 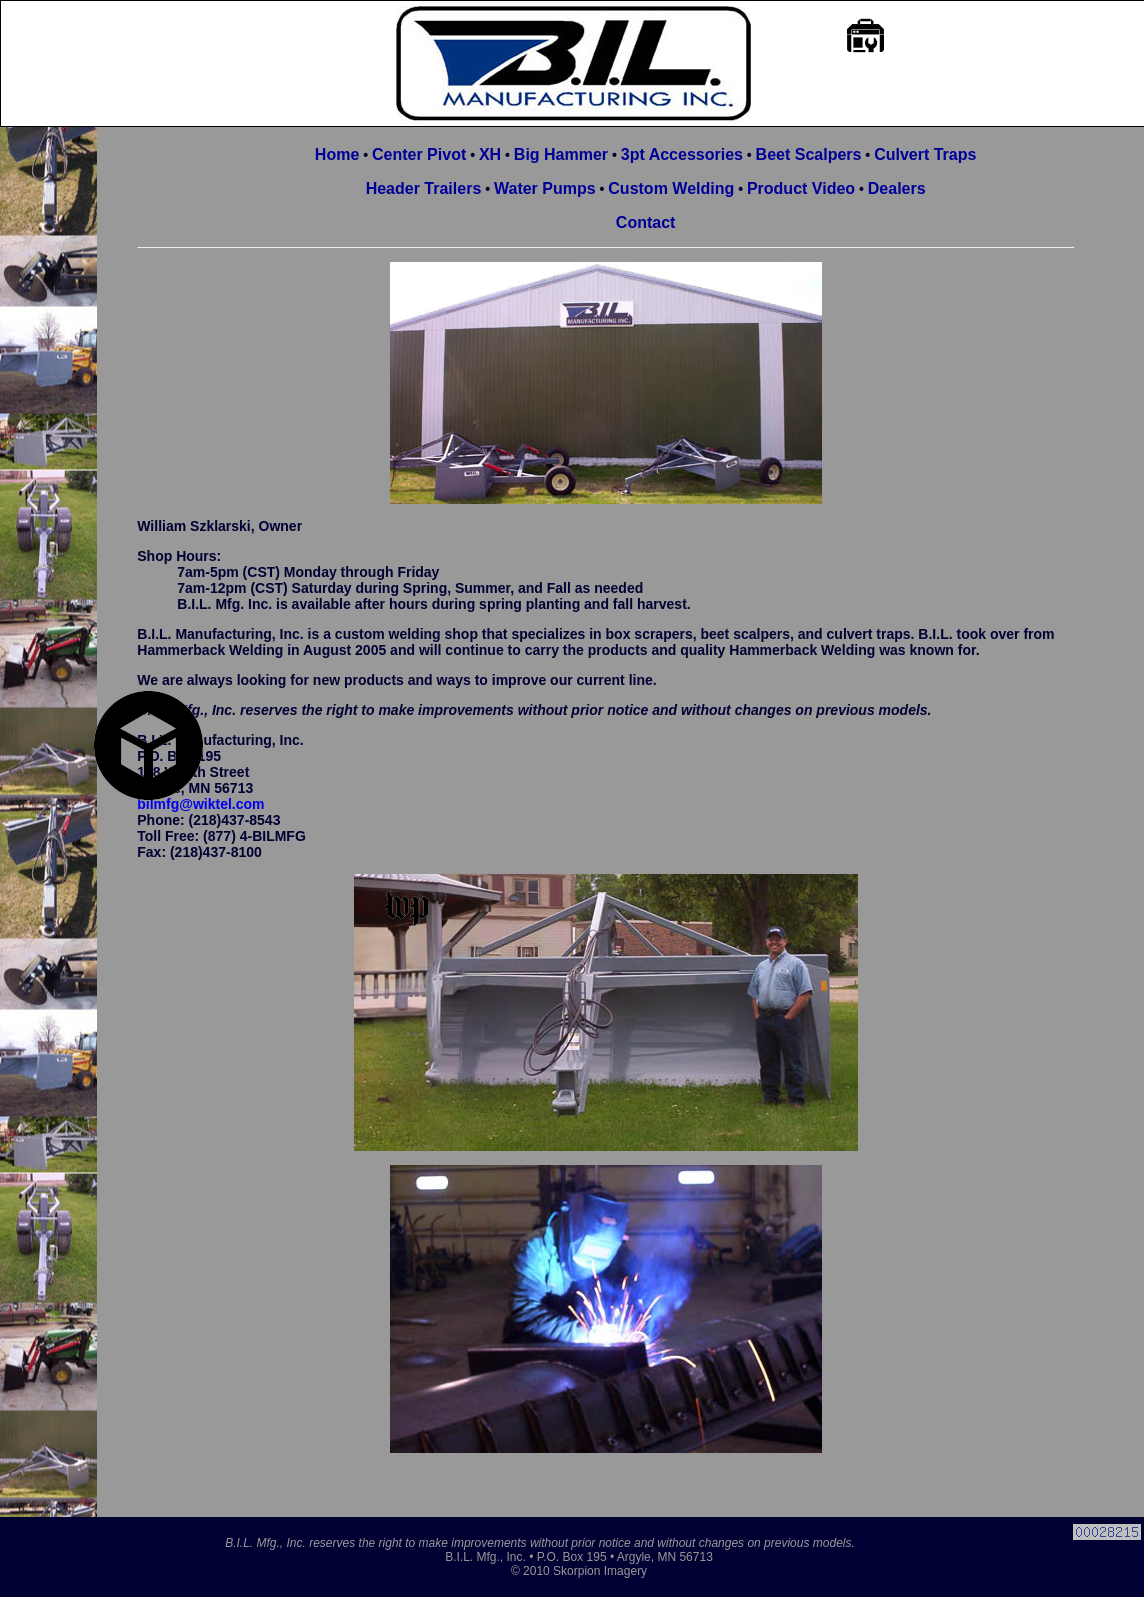 What do you see at coordinates (865, 35) in the screenshot?
I see `open Google Search Console` at bounding box center [865, 35].